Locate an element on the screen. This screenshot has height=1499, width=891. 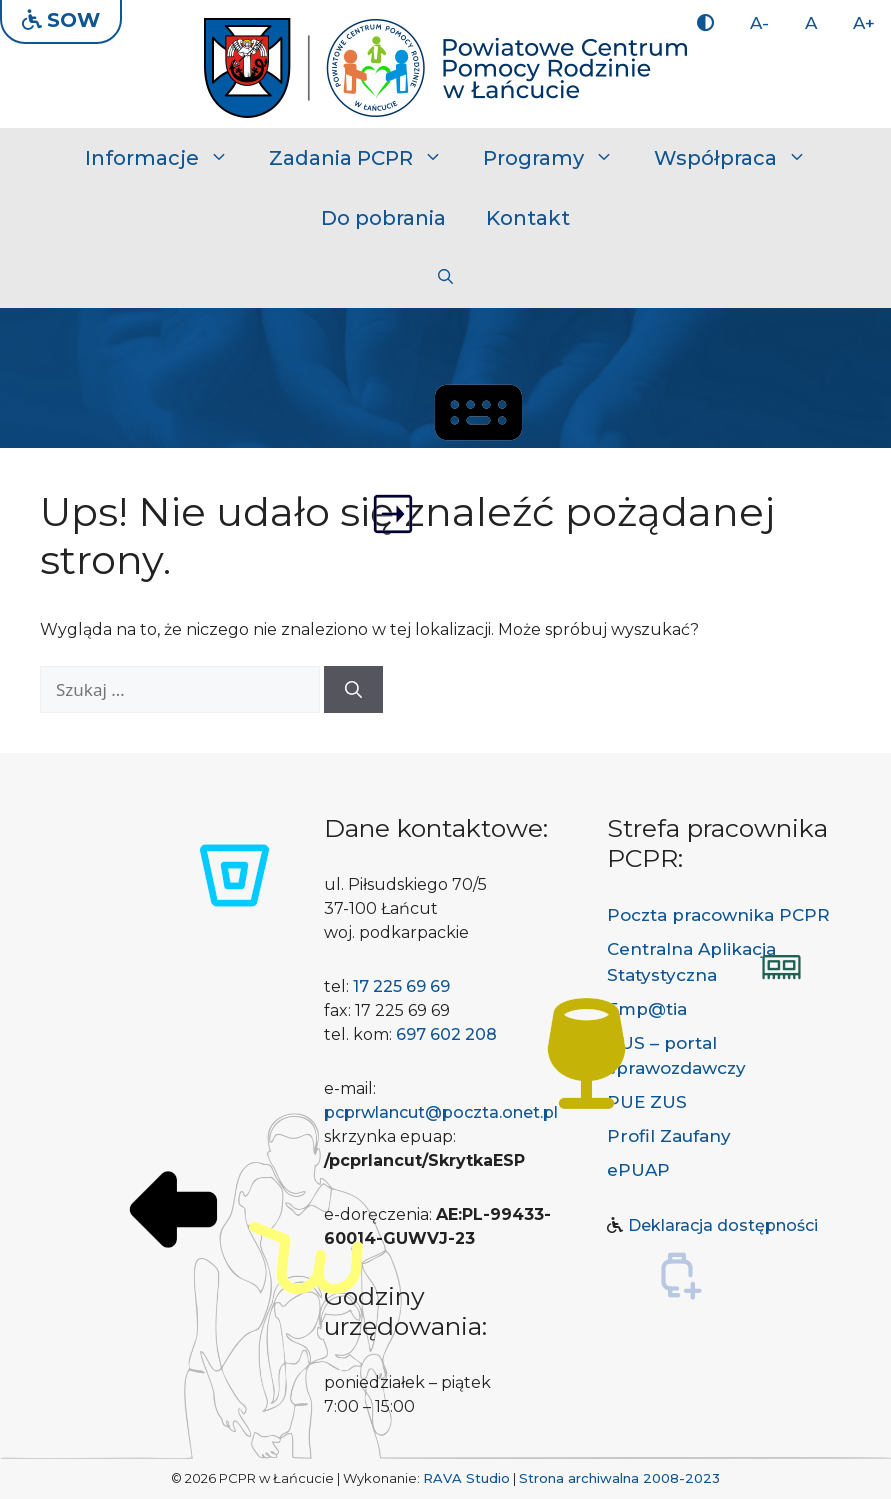
open the on-screen keyboard is located at coordinates (478, 412).